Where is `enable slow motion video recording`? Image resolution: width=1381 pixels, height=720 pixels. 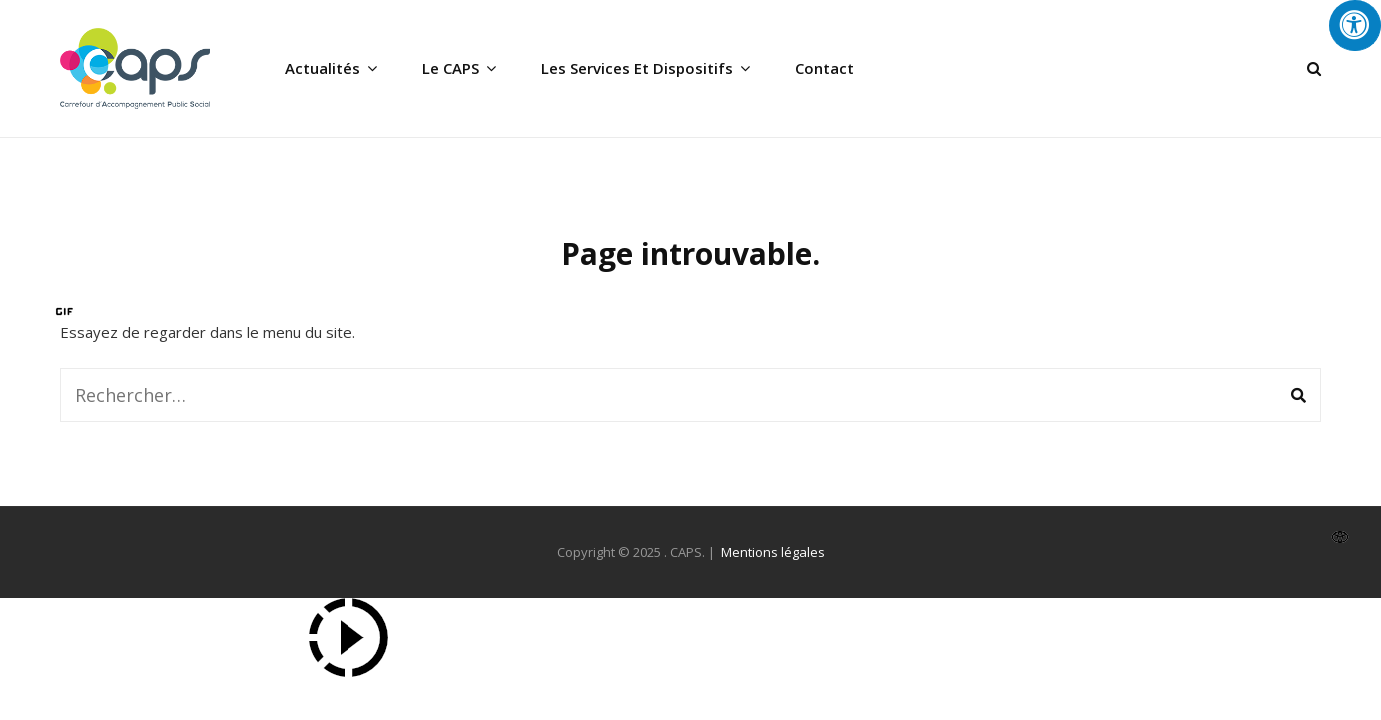
enable slow motion video recording is located at coordinates (348, 637).